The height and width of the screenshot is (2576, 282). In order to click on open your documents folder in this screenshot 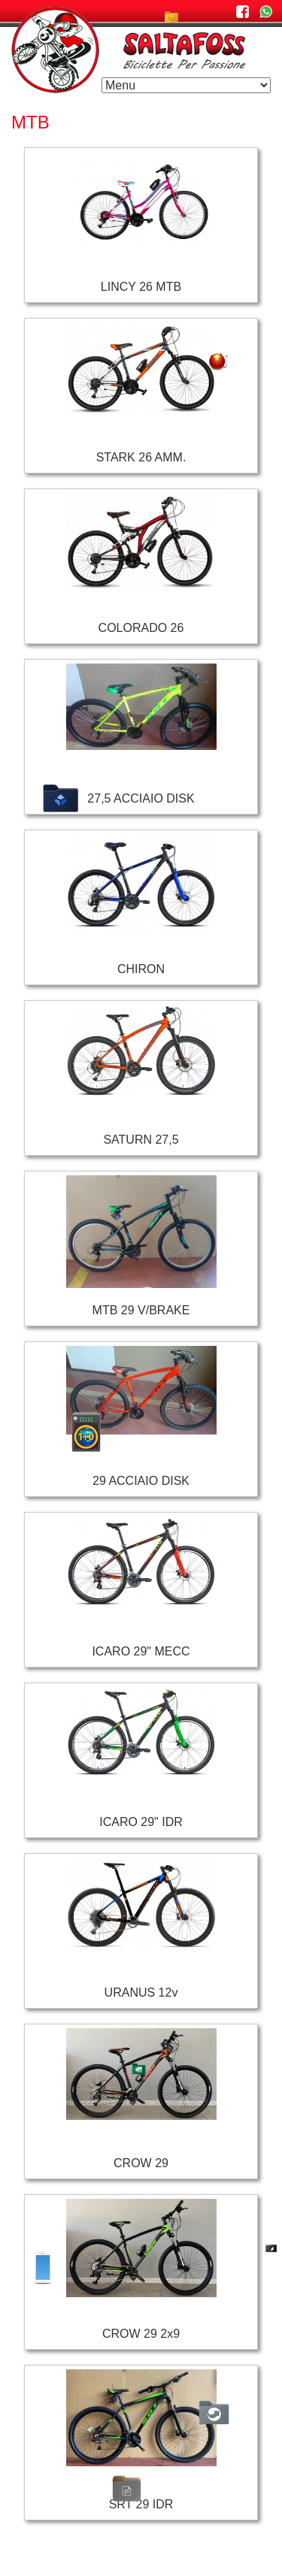, I will do `click(126, 2488)`.